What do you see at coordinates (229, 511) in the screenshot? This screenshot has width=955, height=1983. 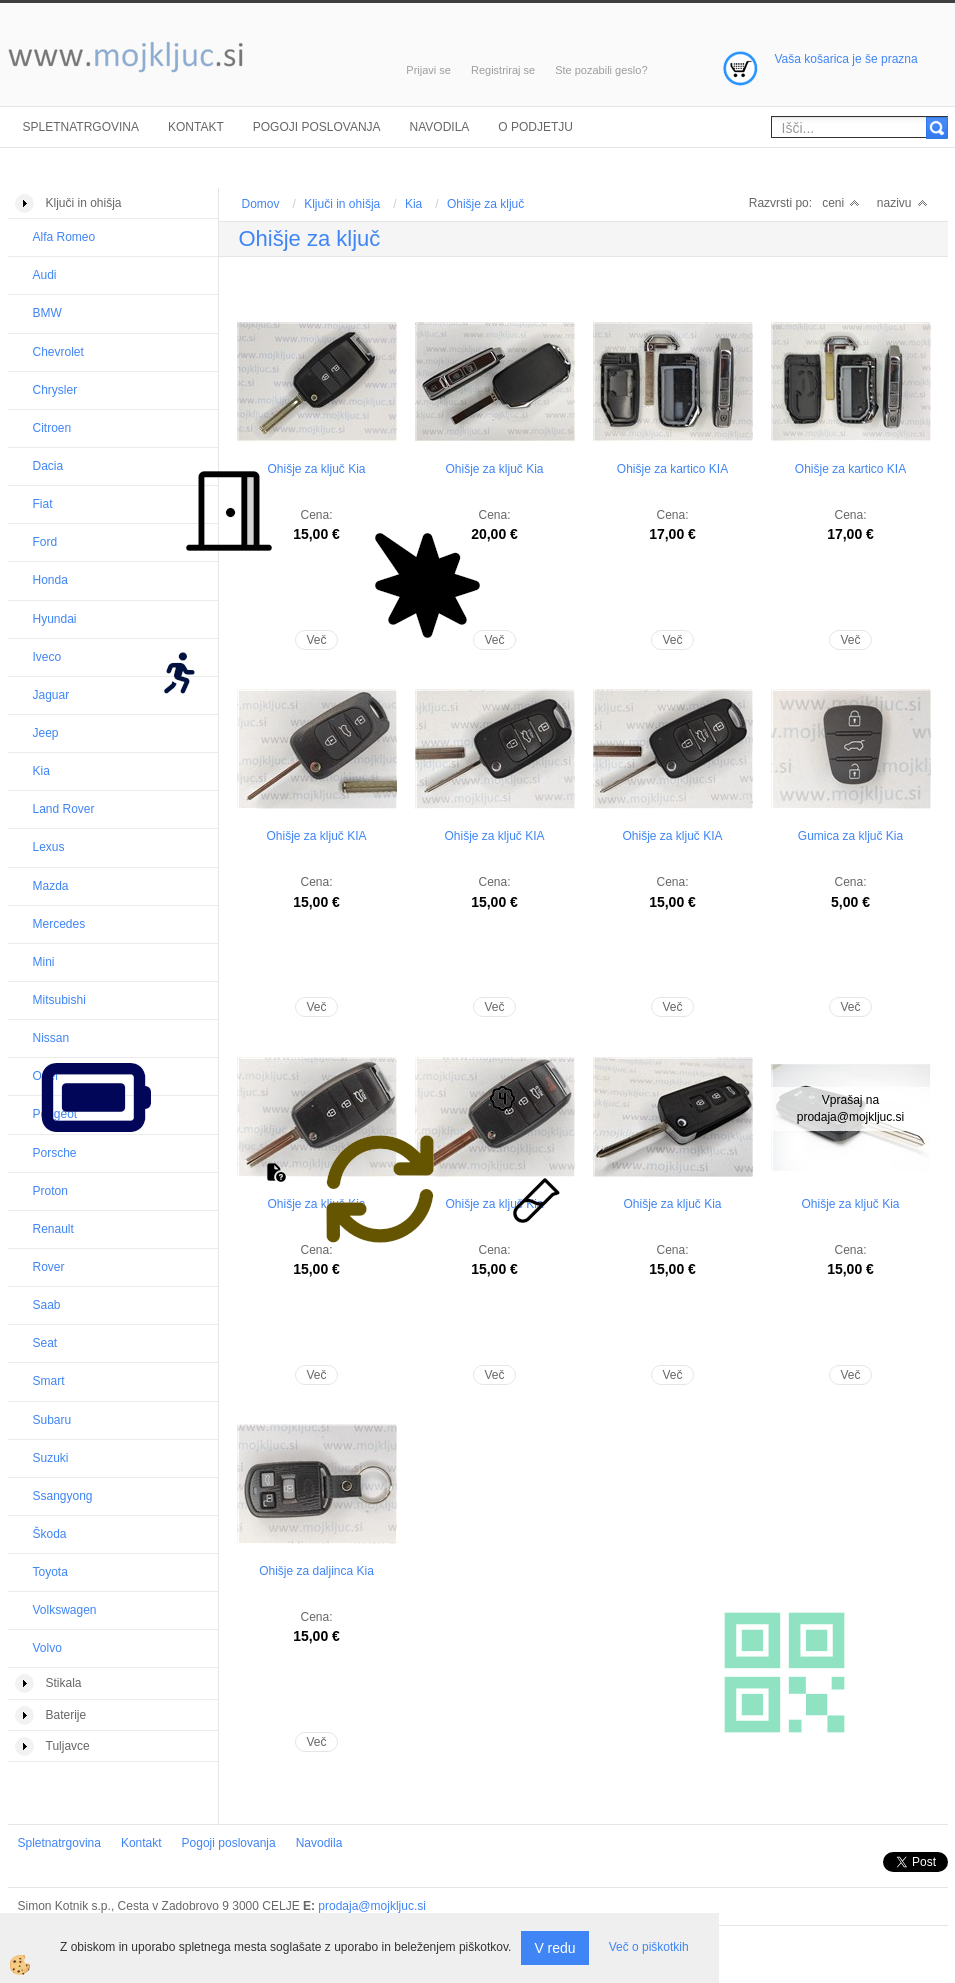 I see `log out or exit the current session` at bounding box center [229, 511].